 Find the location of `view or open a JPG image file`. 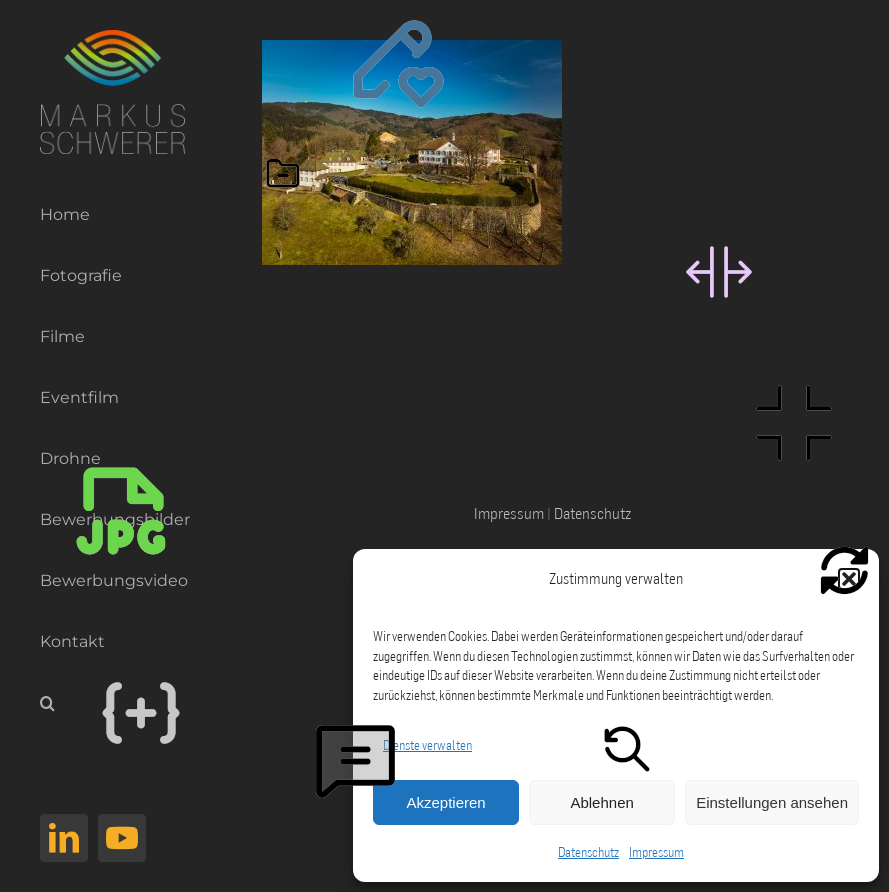

view or open a JPG image file is located at coordinates (123, 514).